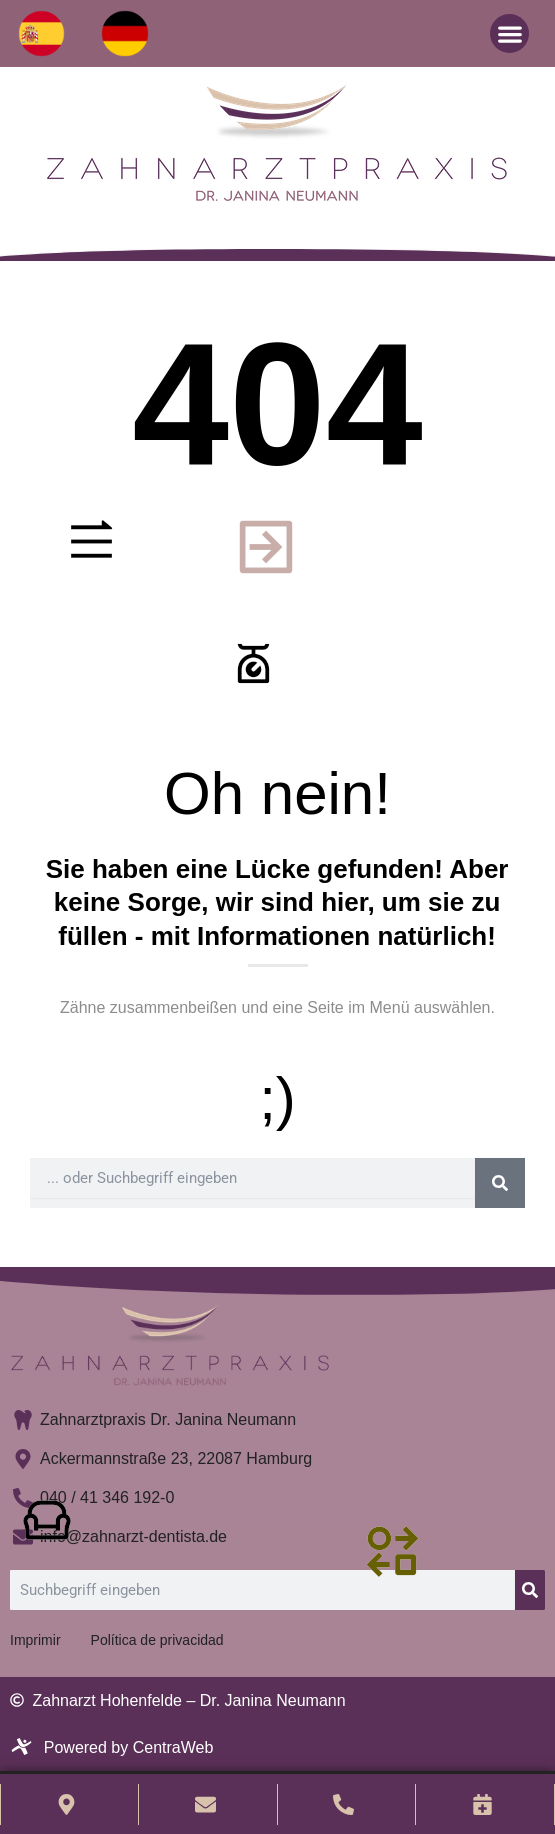 The height and width of the screenshot is (1834, 555). I want to click on browse furniture or home decor items, so click(47, 1520).